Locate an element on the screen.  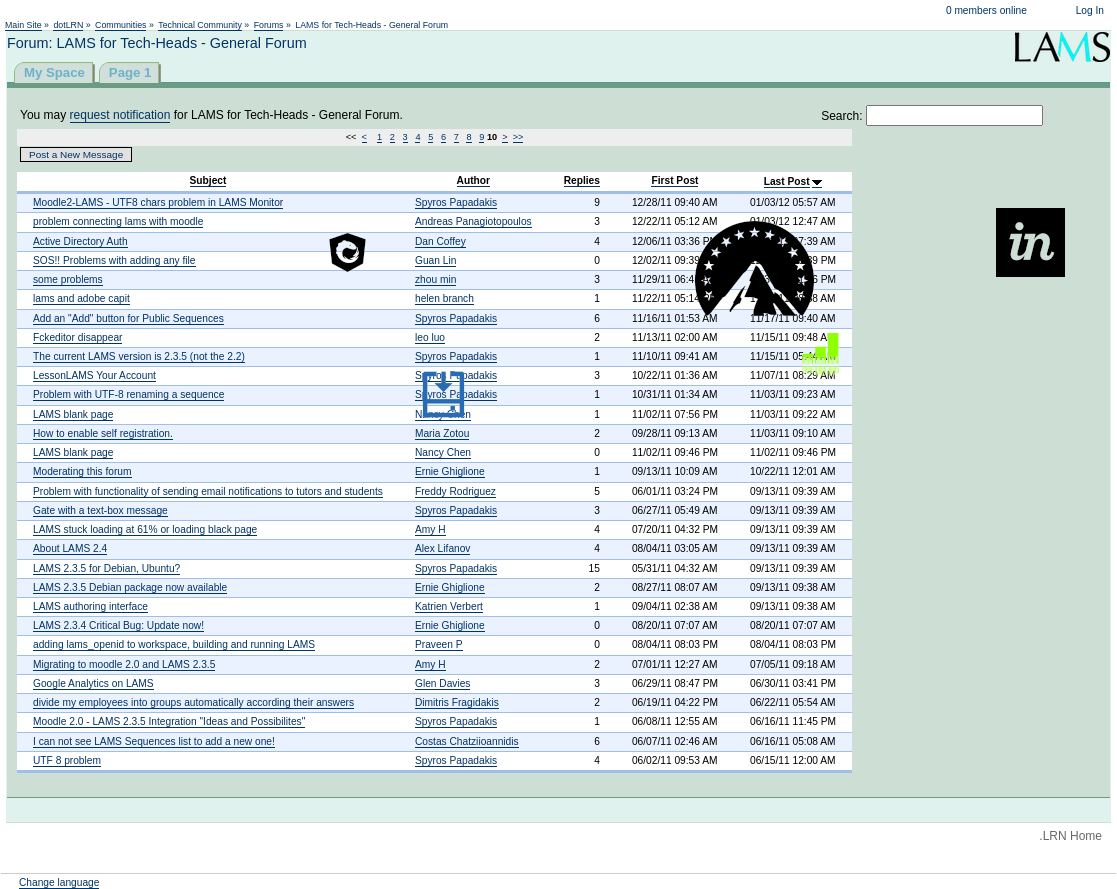
install an app or software is located at coordinates (443, 394).